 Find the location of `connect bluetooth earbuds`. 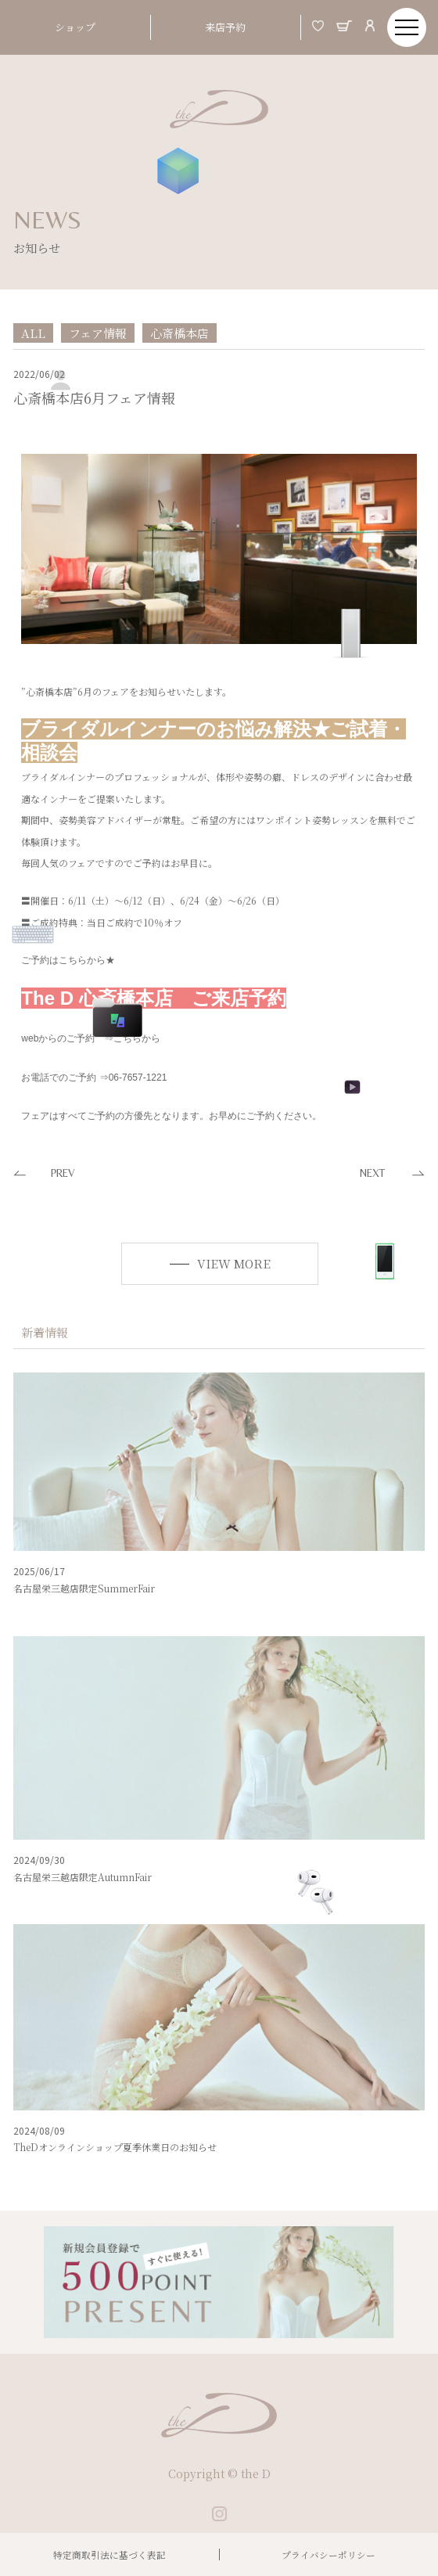

connect bluetooth earbuds is located at coordinates (315, 1892).